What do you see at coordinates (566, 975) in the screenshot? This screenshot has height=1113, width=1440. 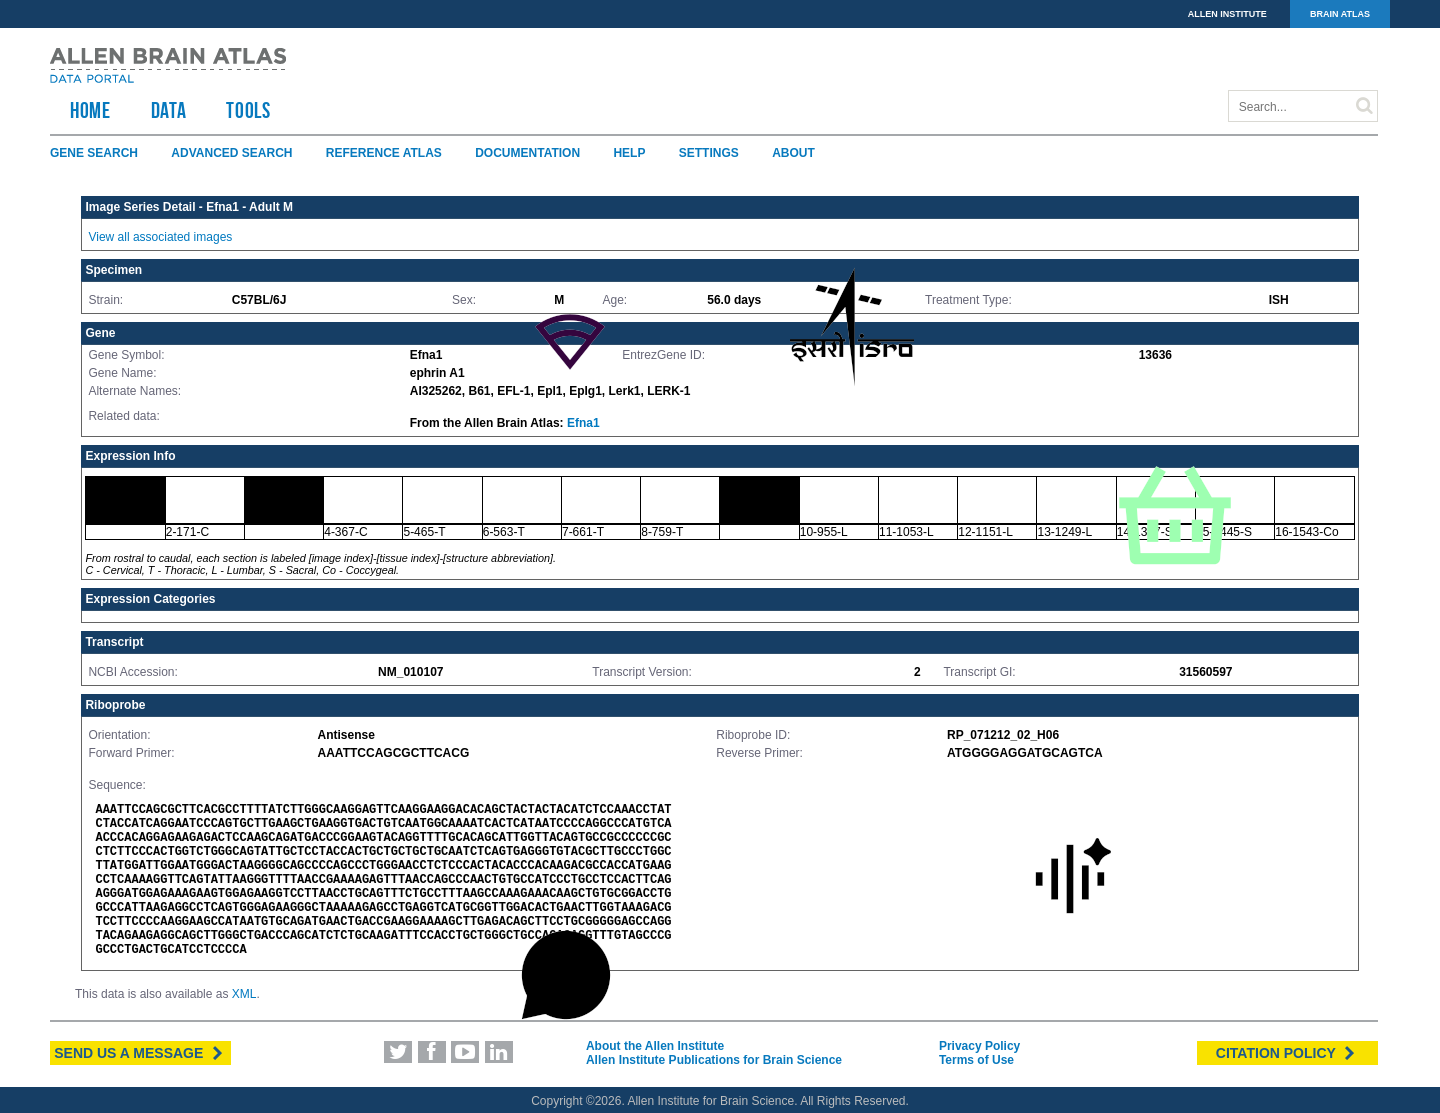 I see `open chat or messaging` at bounding box center [566, 975].